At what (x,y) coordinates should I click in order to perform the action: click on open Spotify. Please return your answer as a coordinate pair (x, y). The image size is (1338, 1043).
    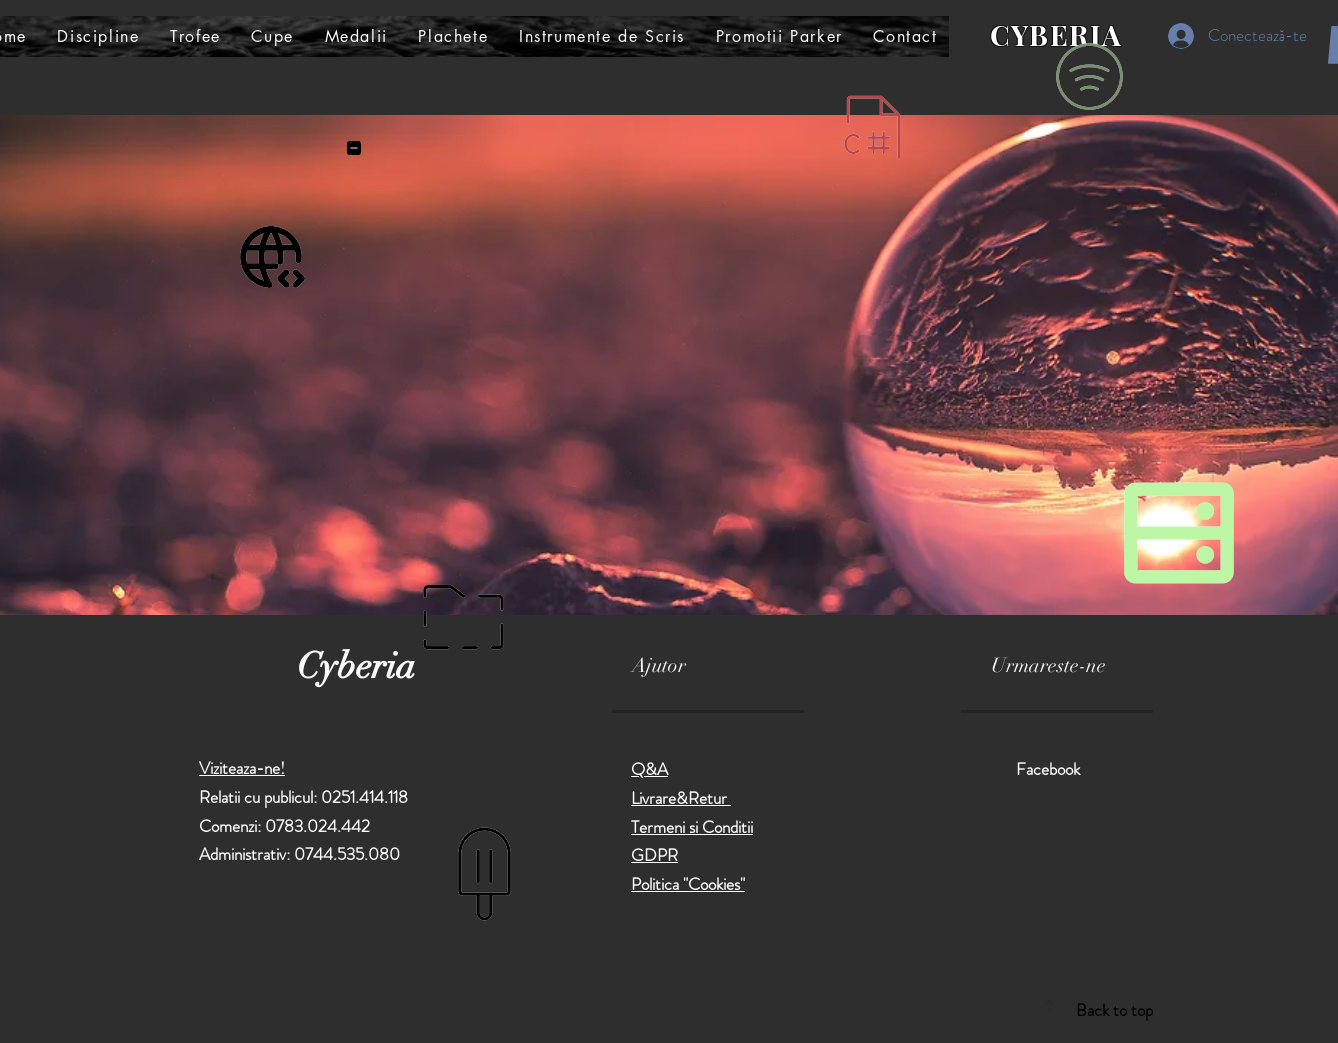
    Looking at the image, I should click on (1089, 76).